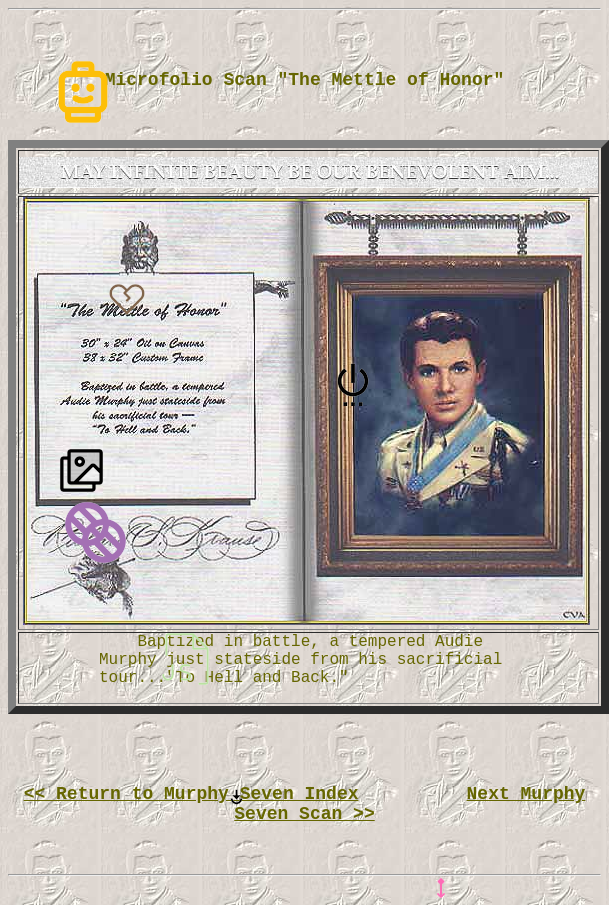 Image resolution: width=609 pixels, height=905 pixels. I want to click on access power settings, so click(353, 383).